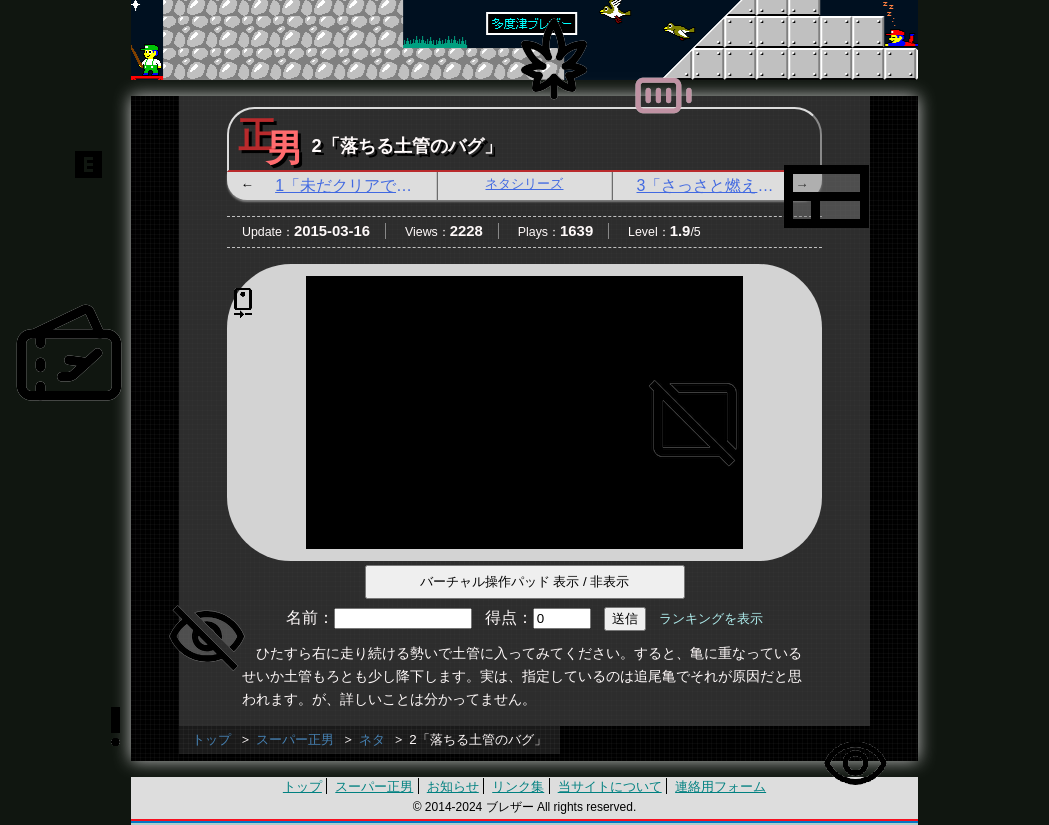 The height and width of the screenshot is (825, 1049). Describe the element at coordinates (554, 59) in the screenshot. I see `indicates cannabis-related content or products` at that location.